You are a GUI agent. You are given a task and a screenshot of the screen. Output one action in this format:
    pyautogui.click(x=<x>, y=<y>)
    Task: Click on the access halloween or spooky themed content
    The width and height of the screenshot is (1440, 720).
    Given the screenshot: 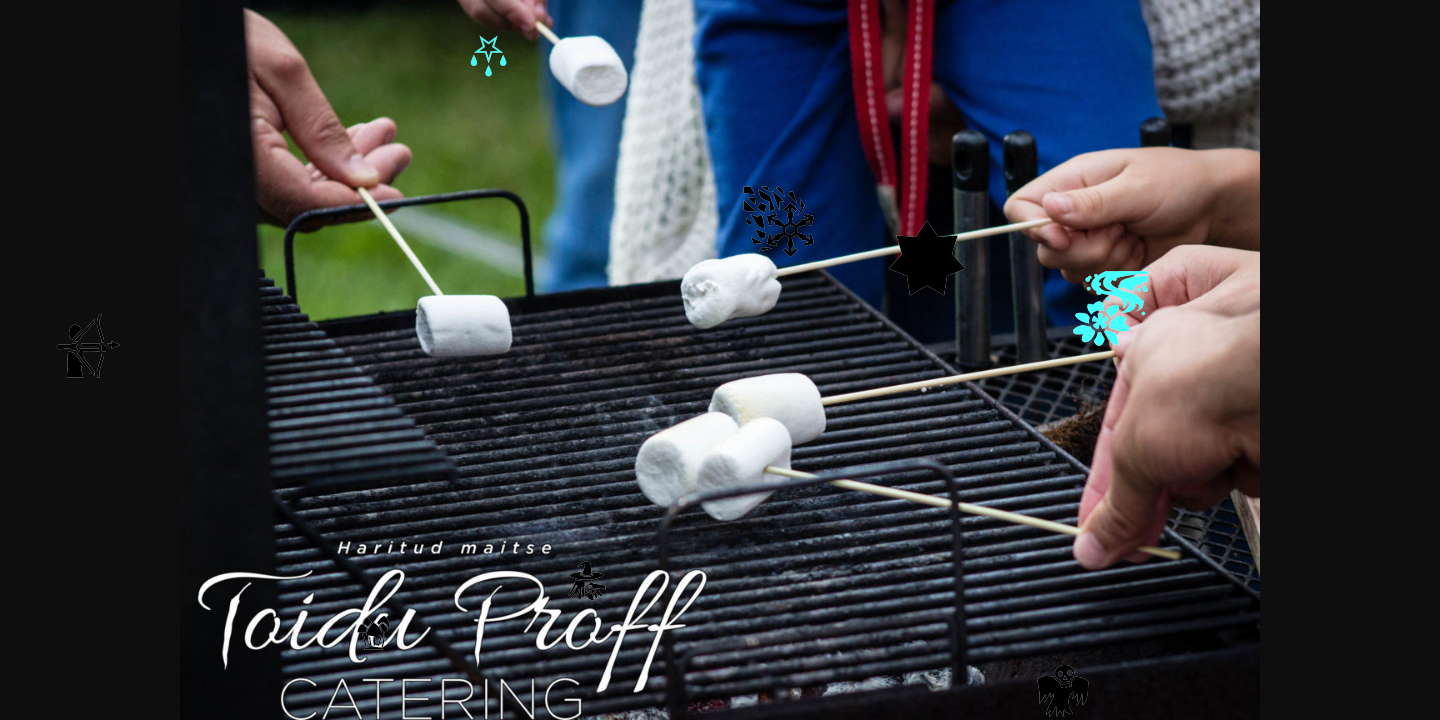 What is the action you would take?
    pyautogui.click(x=587, y=581)
    